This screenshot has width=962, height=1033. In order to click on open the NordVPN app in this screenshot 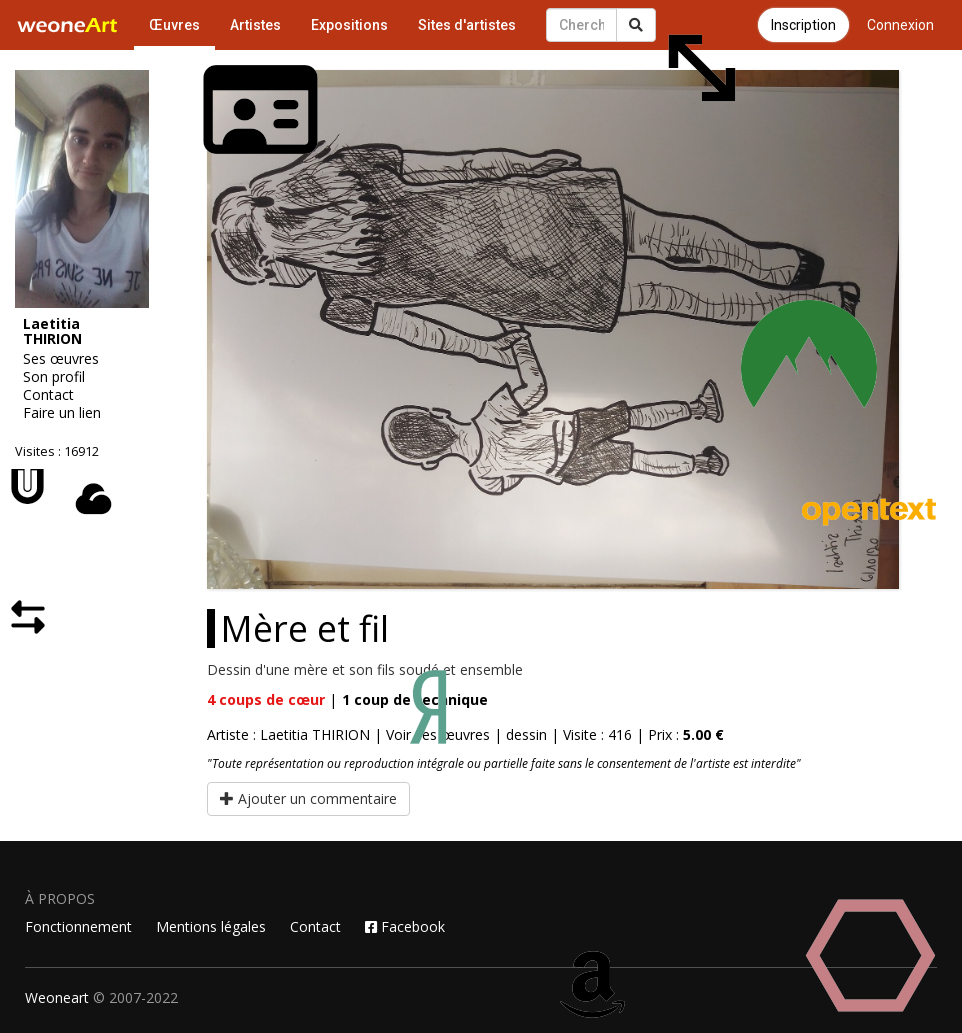, I will do `click(809, 354)`.